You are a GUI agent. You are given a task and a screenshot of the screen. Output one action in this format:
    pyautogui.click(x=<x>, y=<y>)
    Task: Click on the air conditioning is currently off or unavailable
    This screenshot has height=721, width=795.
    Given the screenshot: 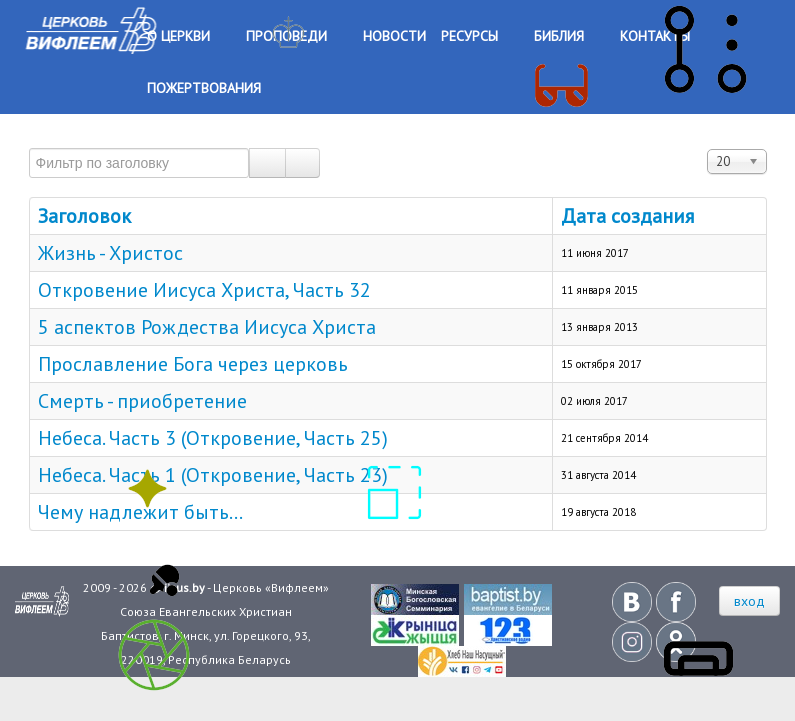 What is the action you would take?
    pyautogui.click(x=698, y=658)
    